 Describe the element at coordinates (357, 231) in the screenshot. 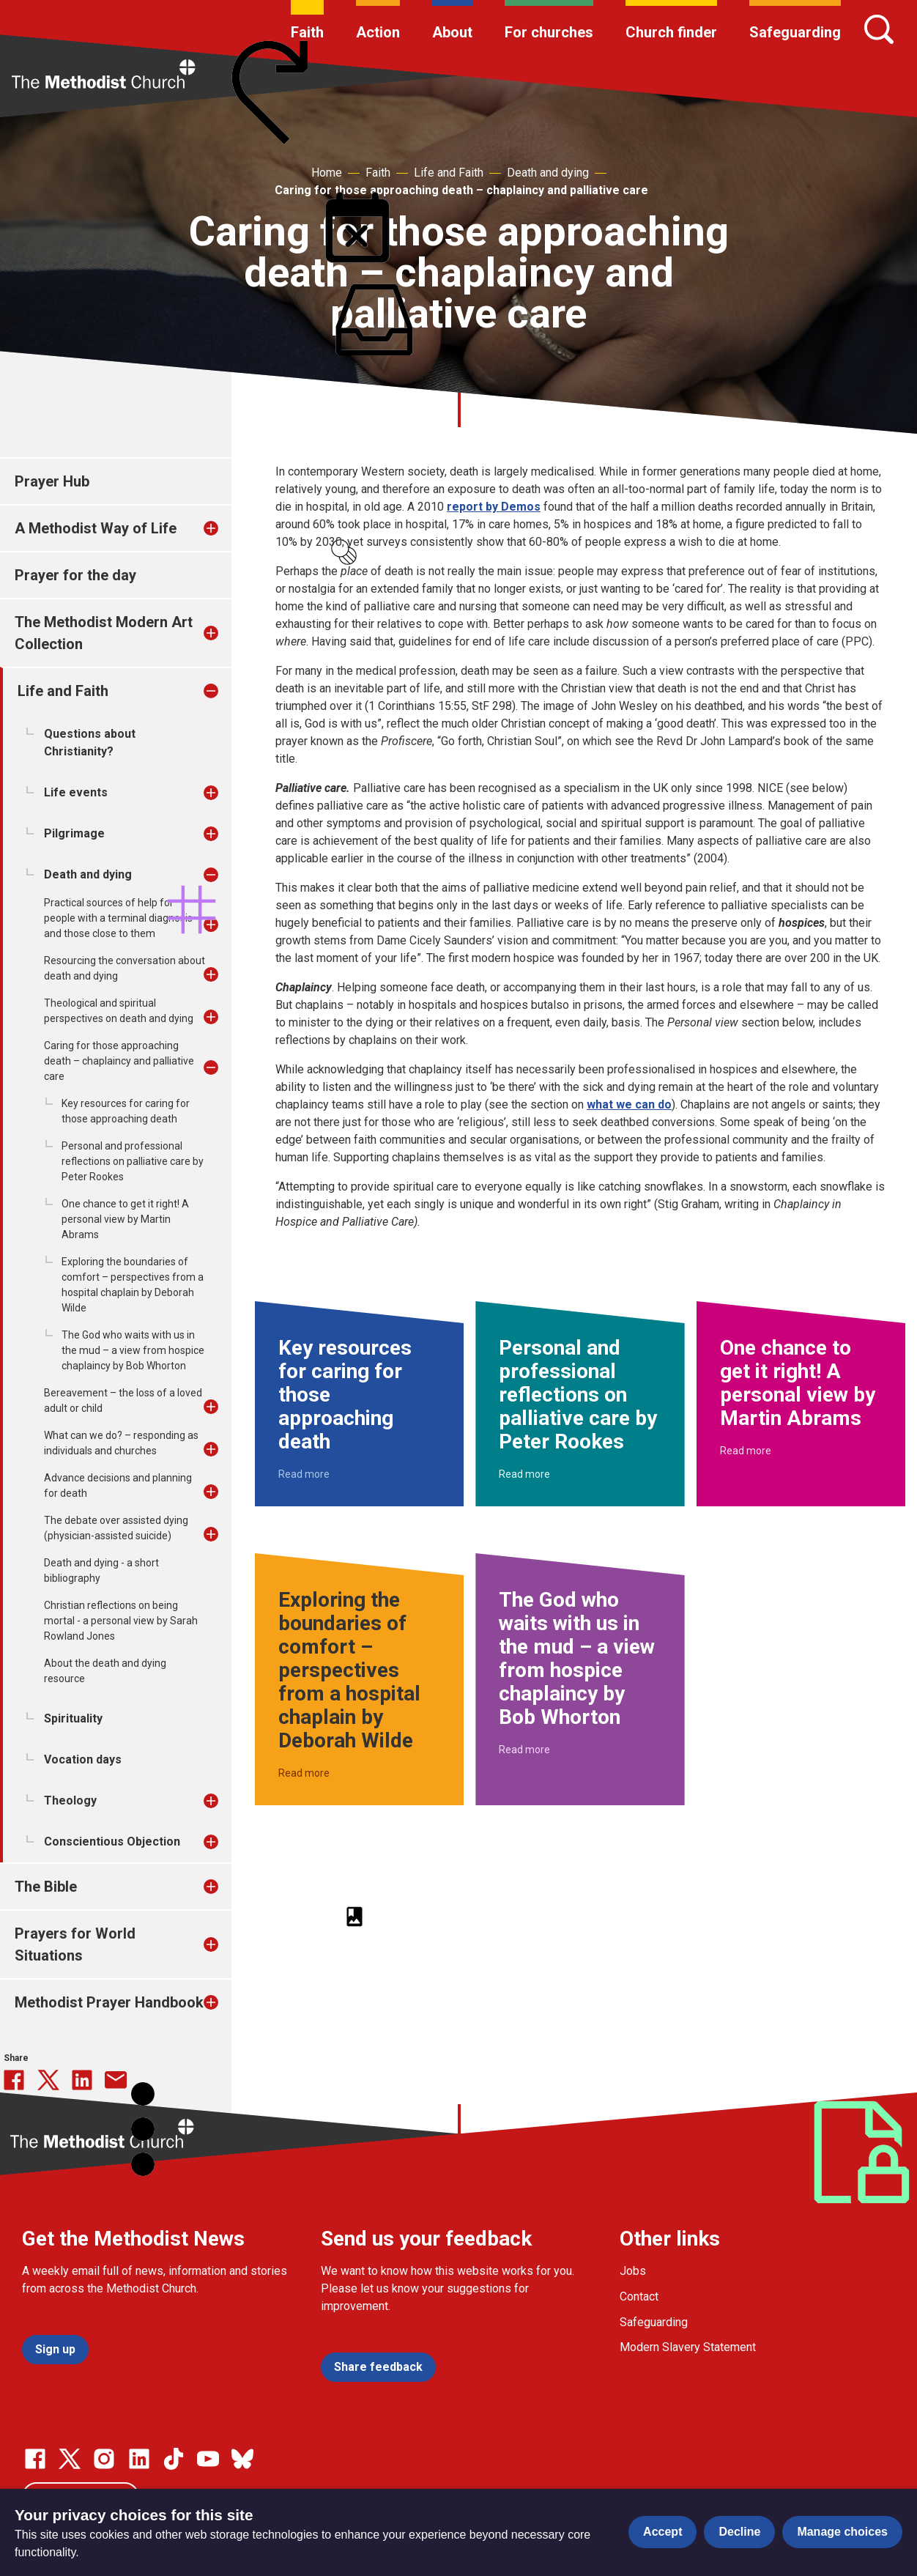

I see `a cancelled or unavailable calendar event` at that location.